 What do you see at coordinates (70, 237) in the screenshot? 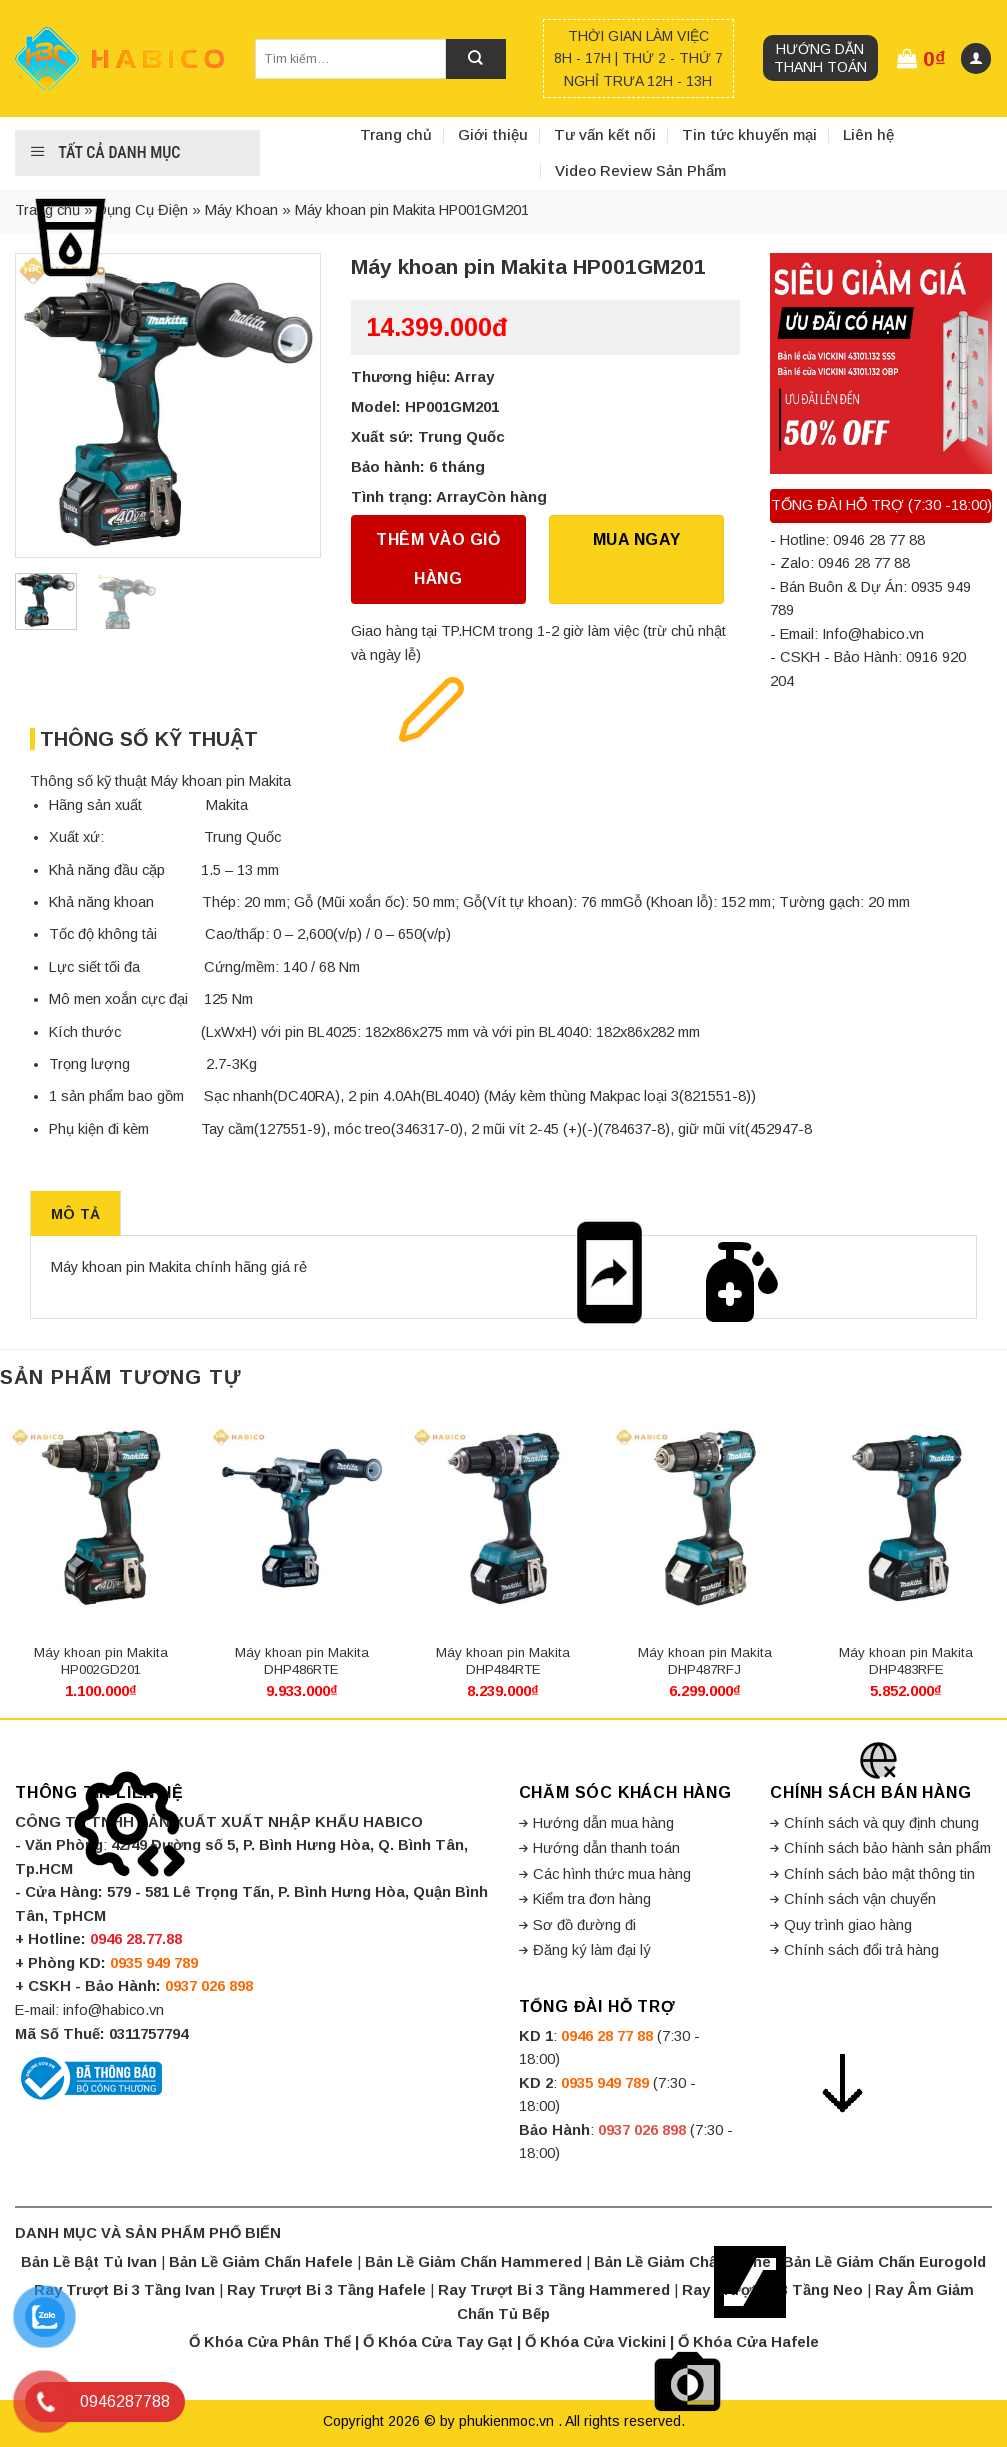
I see `find nearby drink or beverage locations` at bounding box center [70, 237].